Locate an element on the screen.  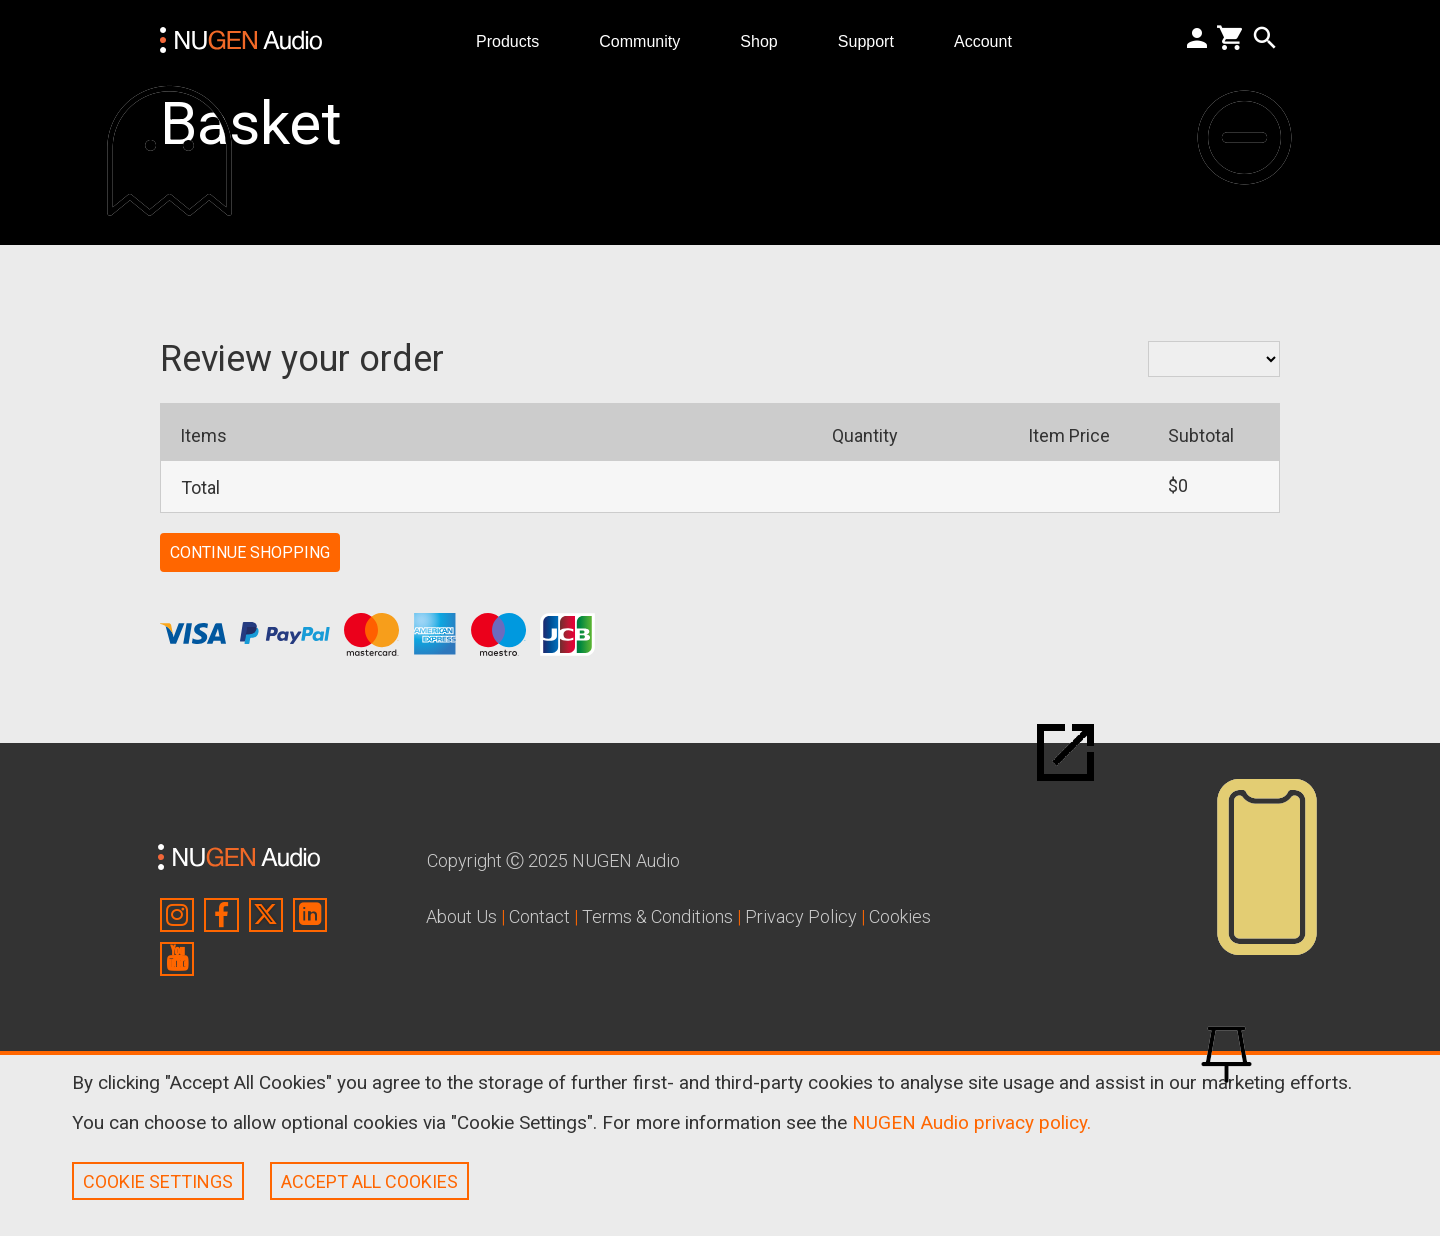
open link in a new tab or window is located at coordinates (1065, 752).